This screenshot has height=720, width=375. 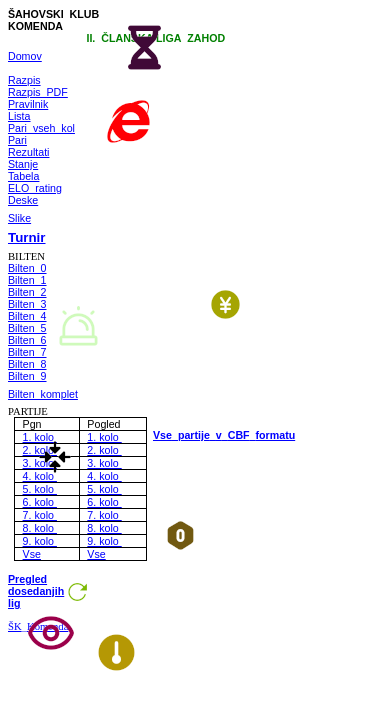 What do you see at coordinates (225, 304) in the screenshot?
I see `view price in japanese yen` at bounding box center [225, 304].